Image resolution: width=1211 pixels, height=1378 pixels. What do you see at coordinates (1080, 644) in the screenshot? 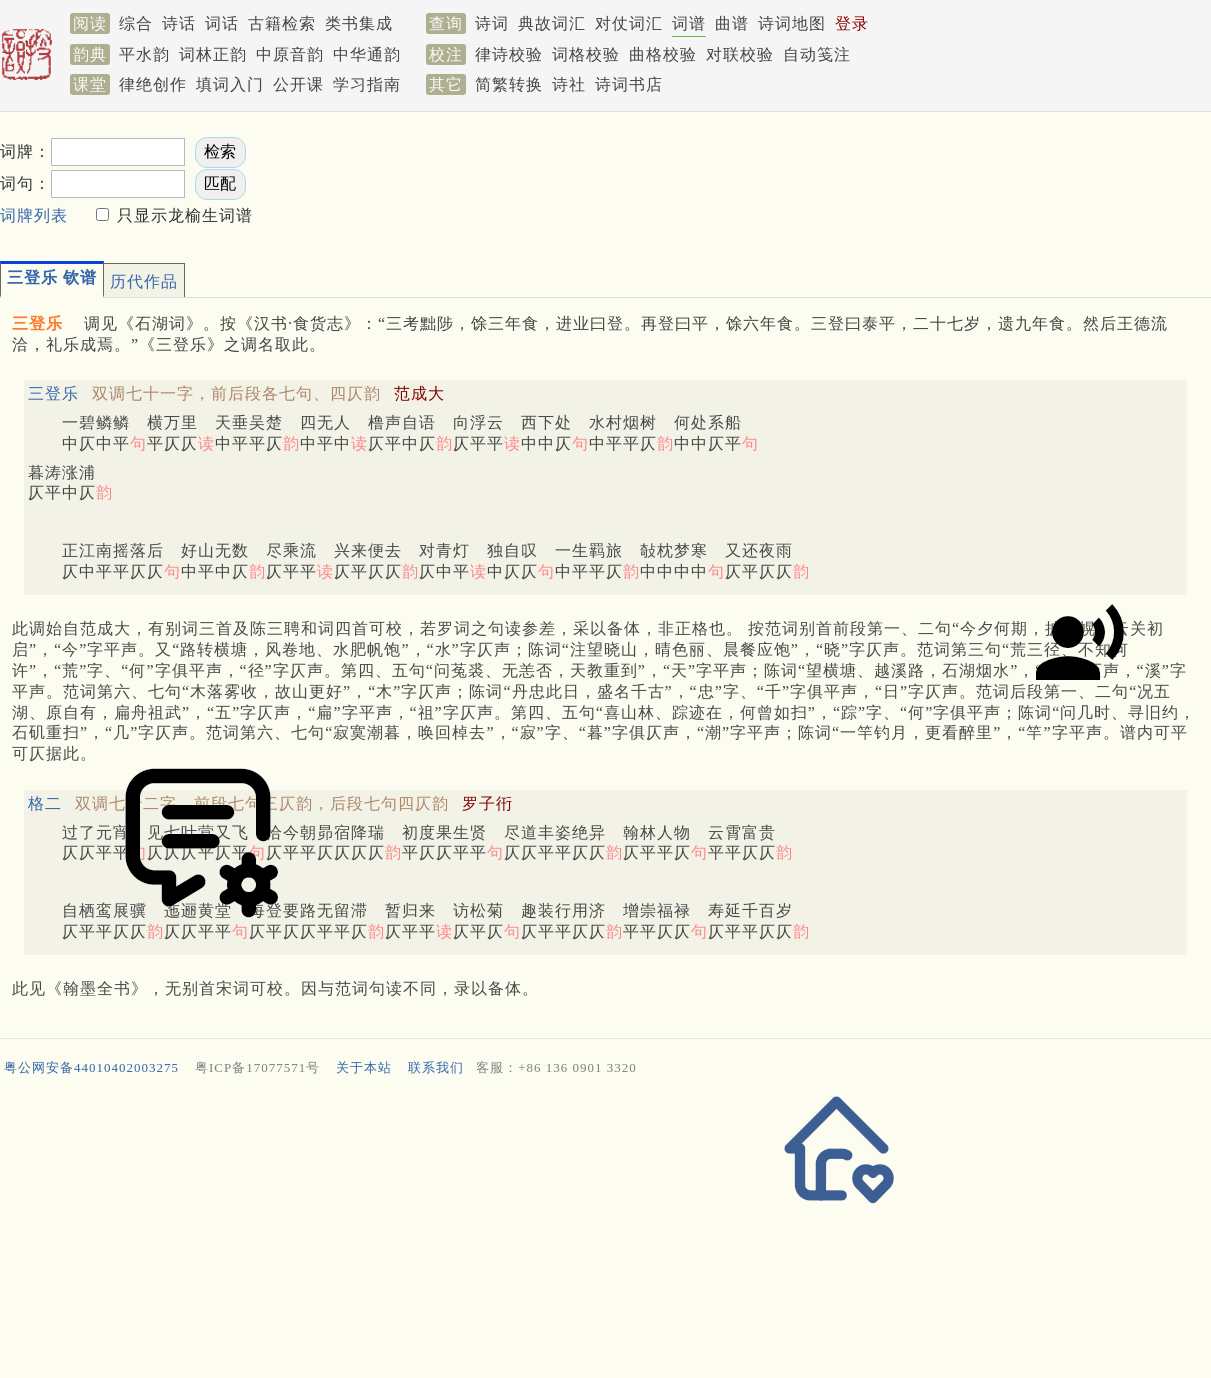
I see `activate voice recording or speech input` at bounding box center [1080, 644].